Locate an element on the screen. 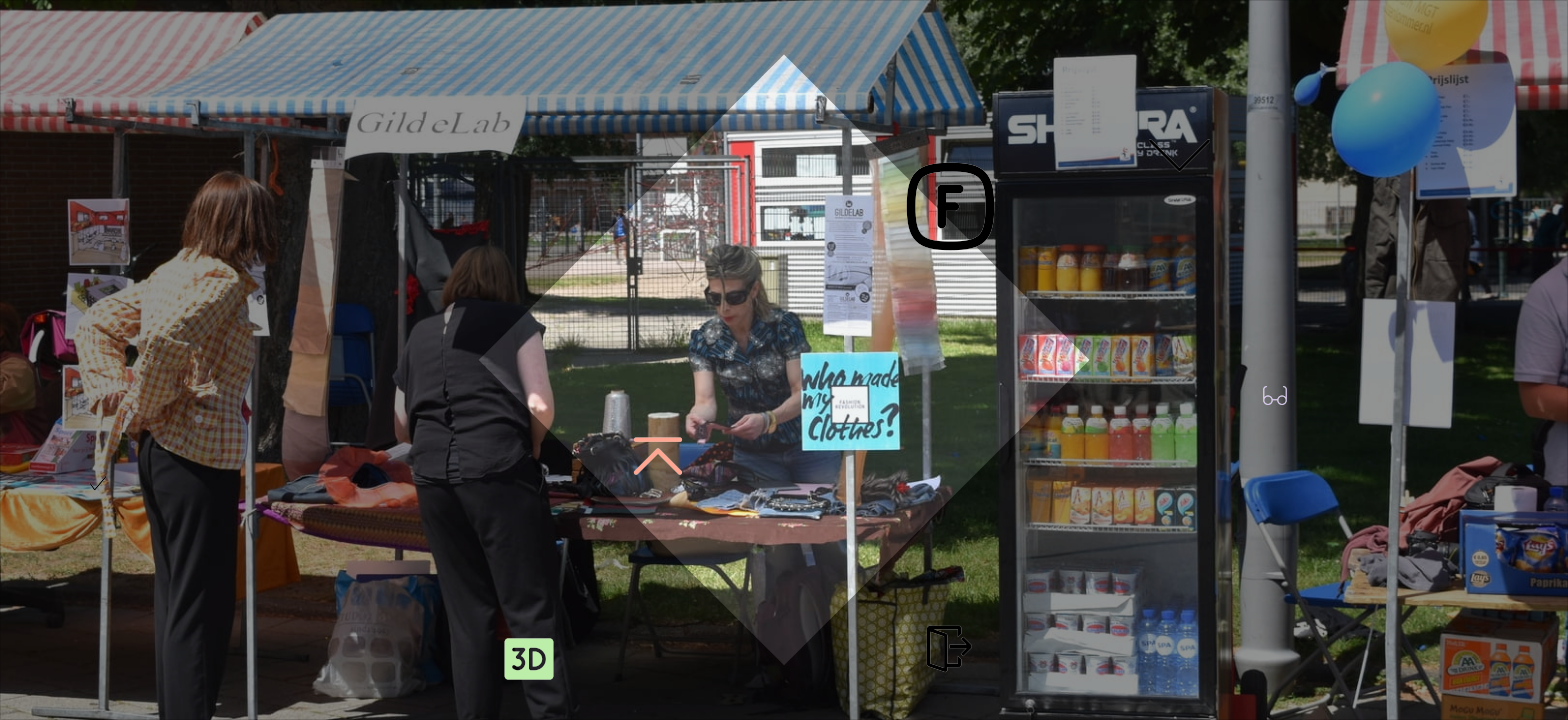 The width and height of the screenshot is (1568, 720). expand a dropdown menu is located at coordinates (1179, 152).